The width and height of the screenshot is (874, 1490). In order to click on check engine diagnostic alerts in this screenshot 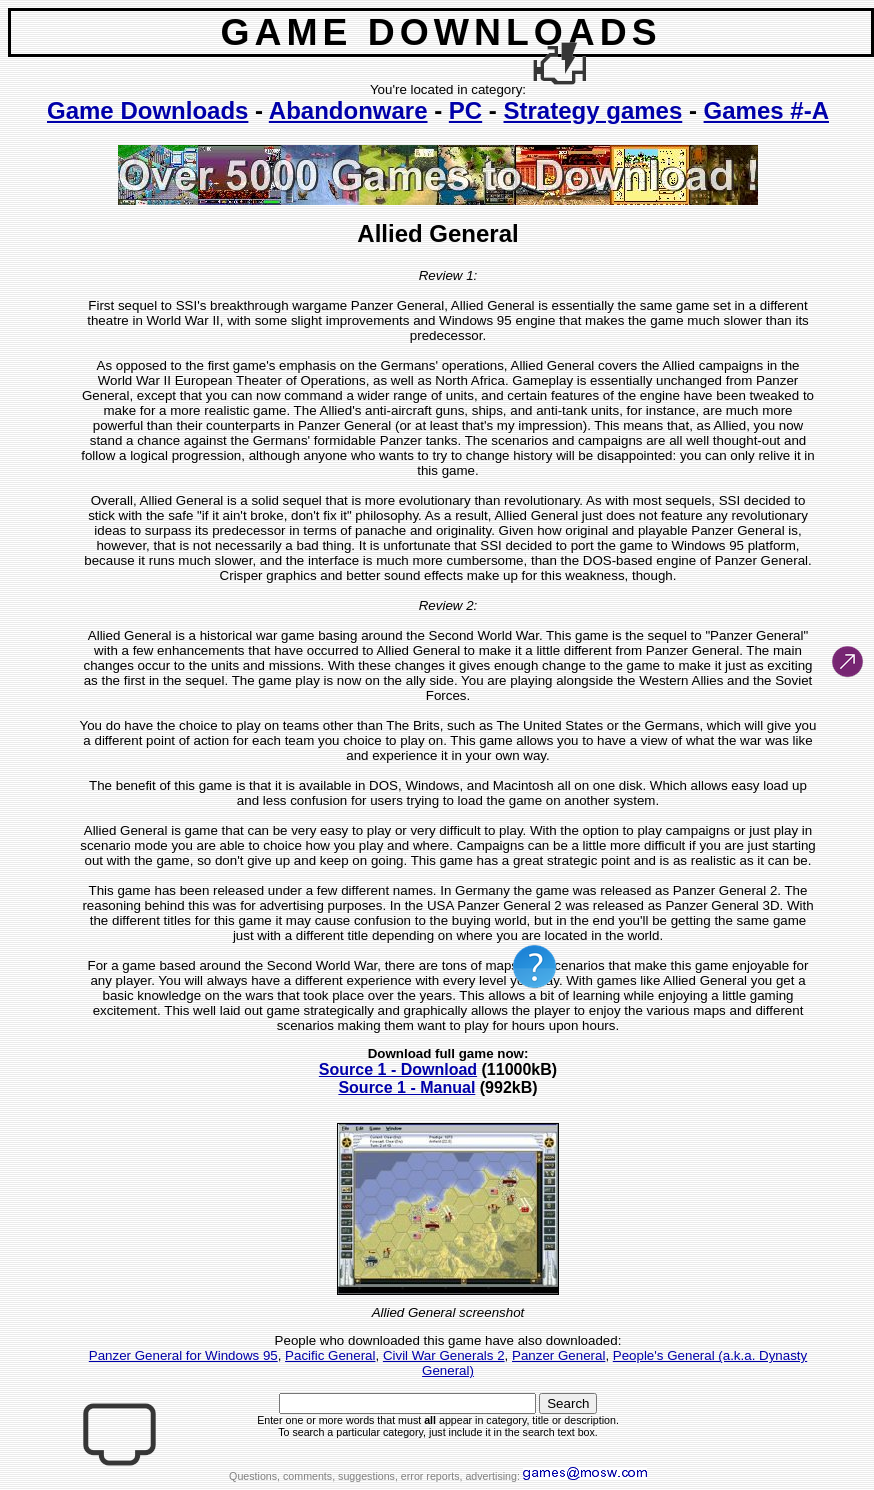, I will do `click(558, 67)`.